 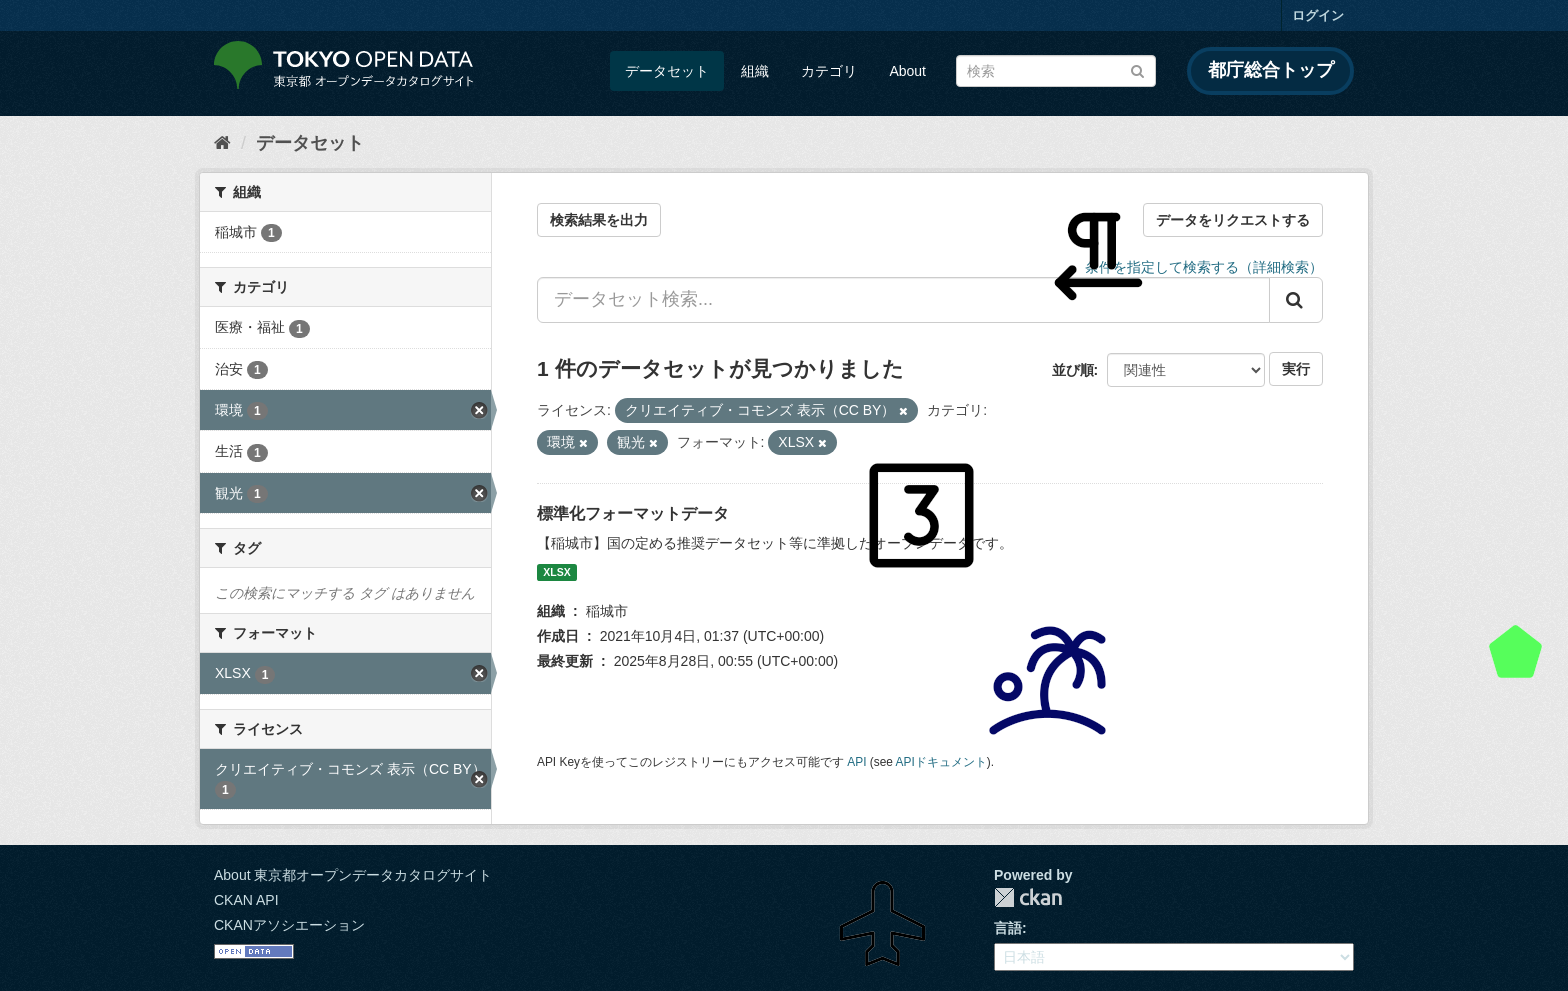 I want to click on decrease paragraph indent, so click(x=1098, y=256).